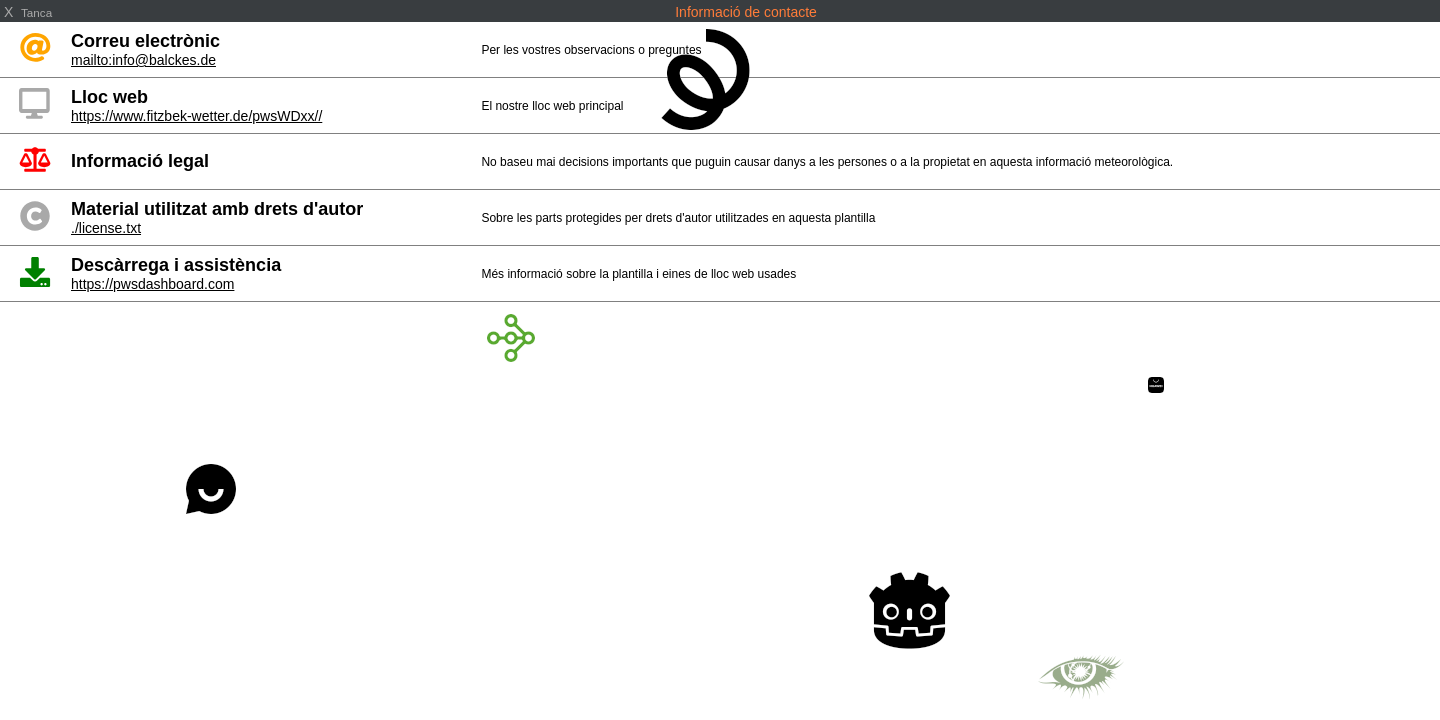 The image size is (1440, 720). Describe the element at coordinates (909, 610) in the screenshot. I see `open godot engine application` at that location.